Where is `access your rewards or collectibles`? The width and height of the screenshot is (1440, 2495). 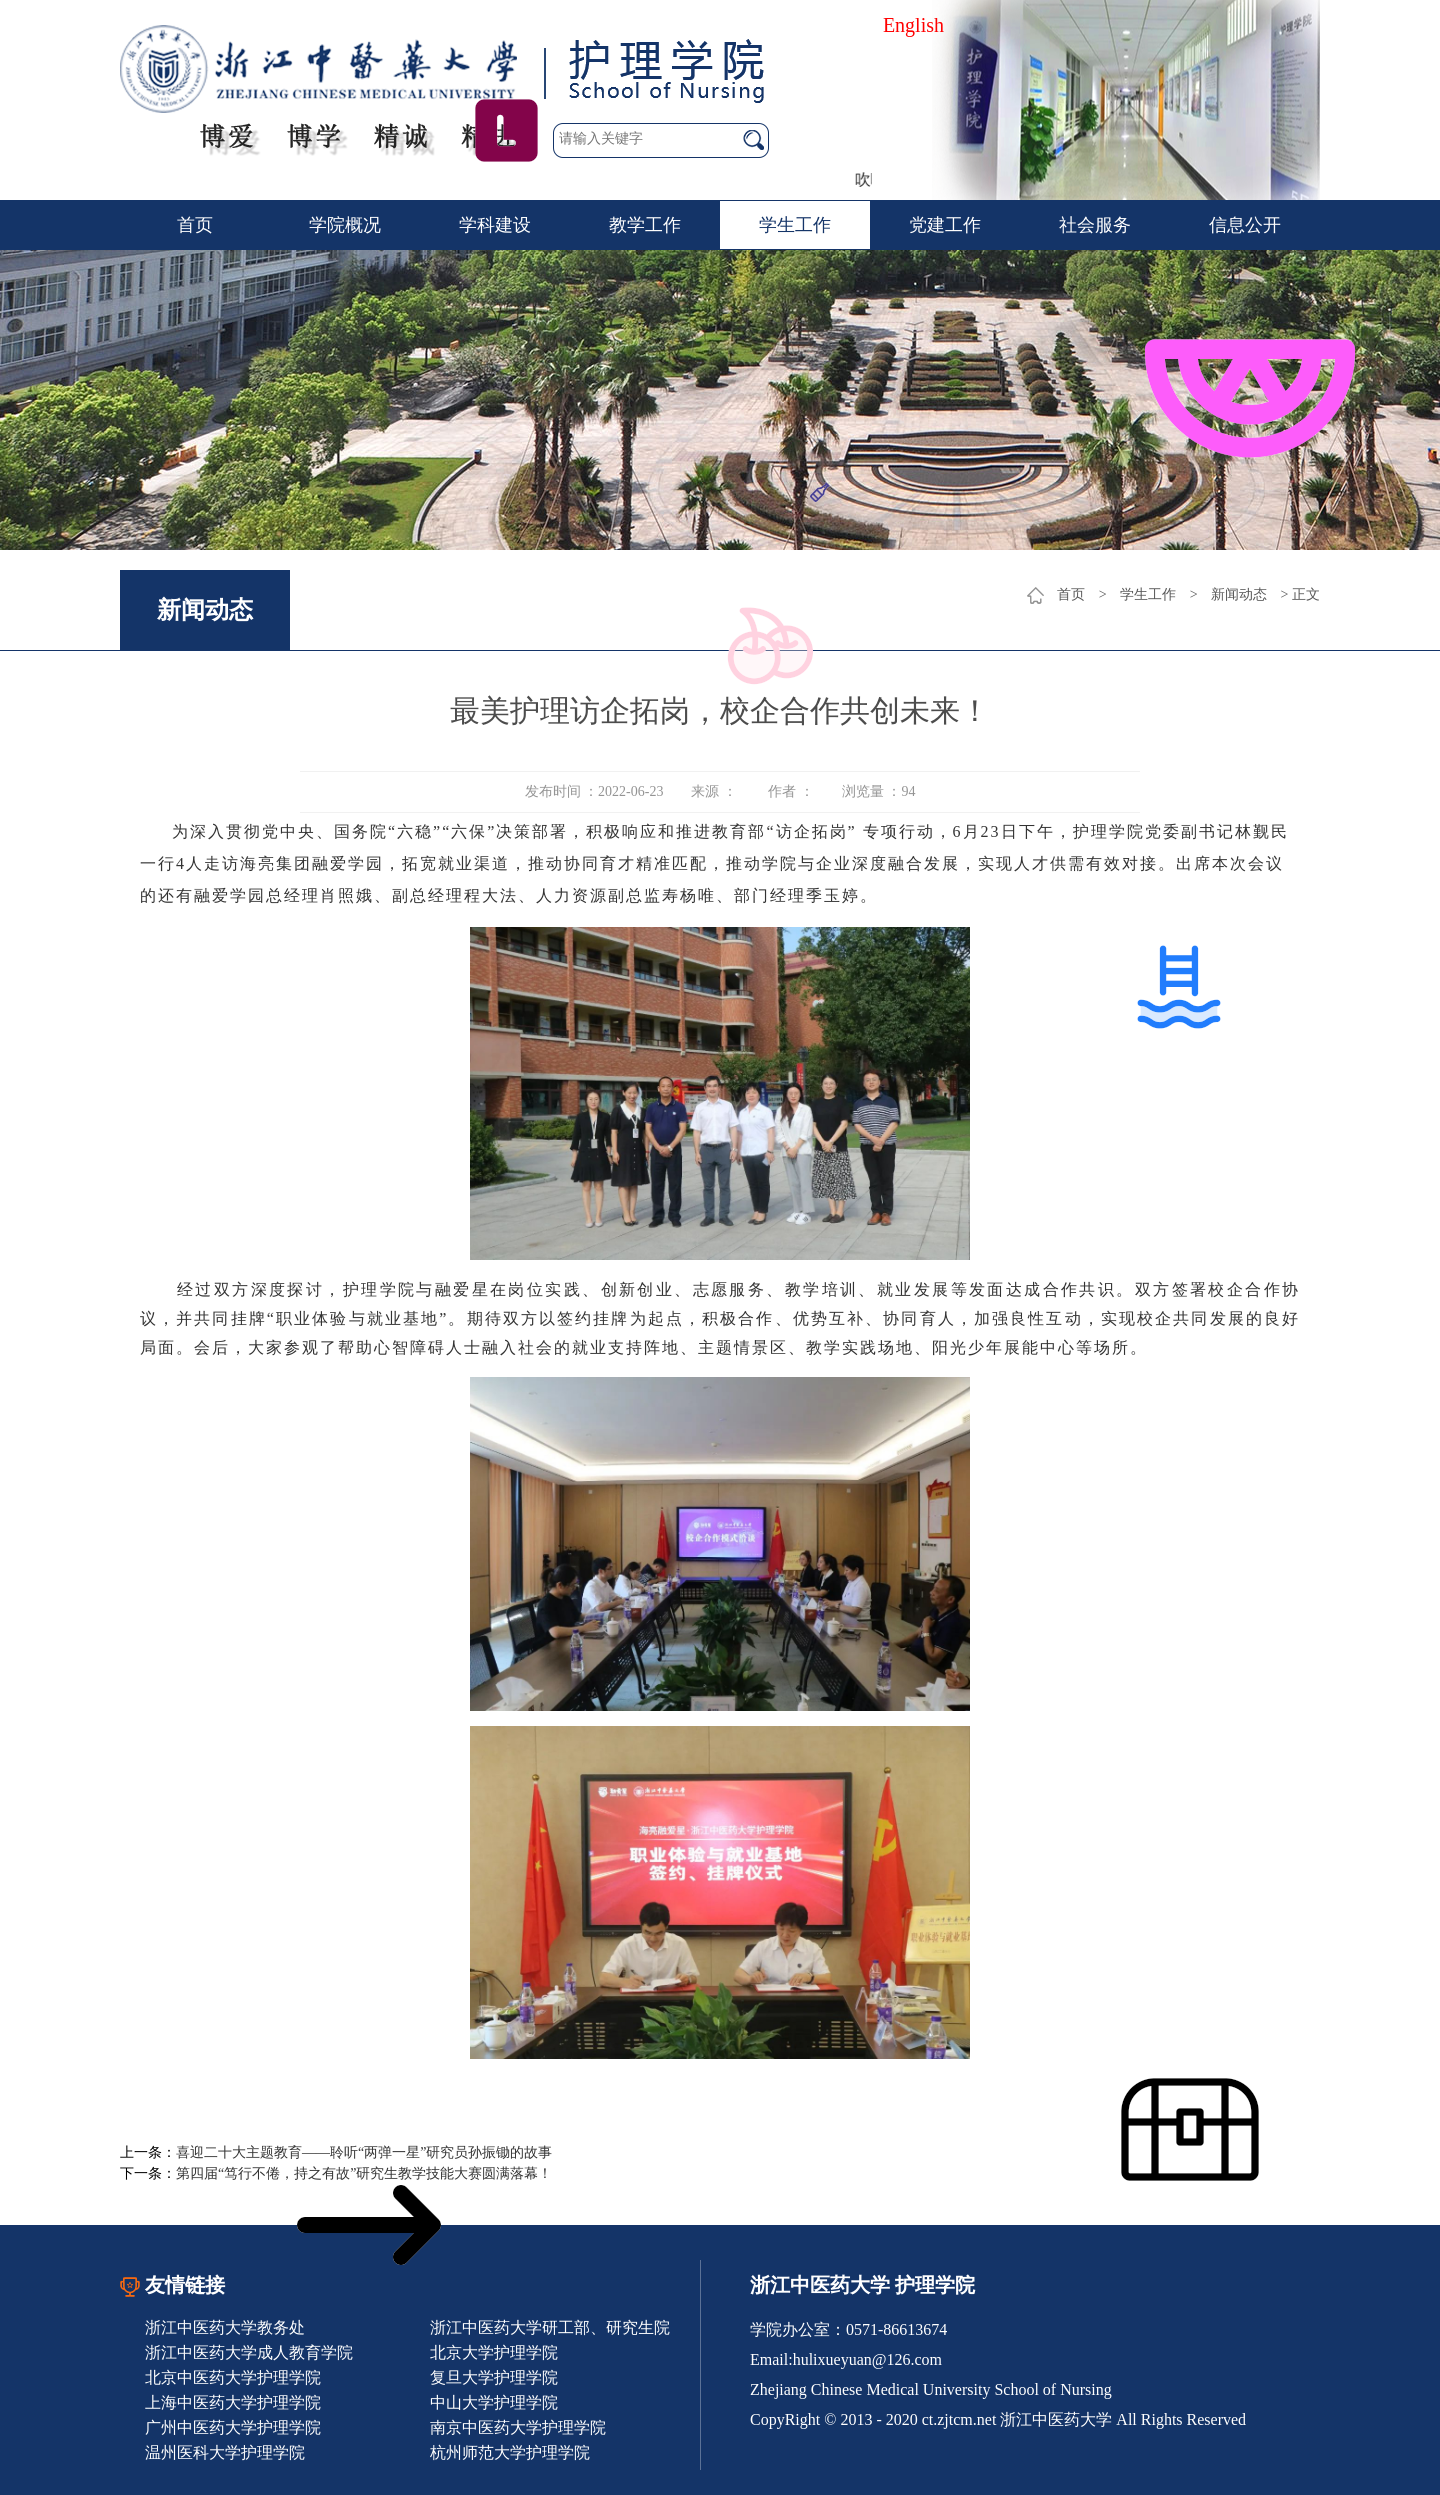
access your rewards or collectibles is located at coordinates (1190, 2132).